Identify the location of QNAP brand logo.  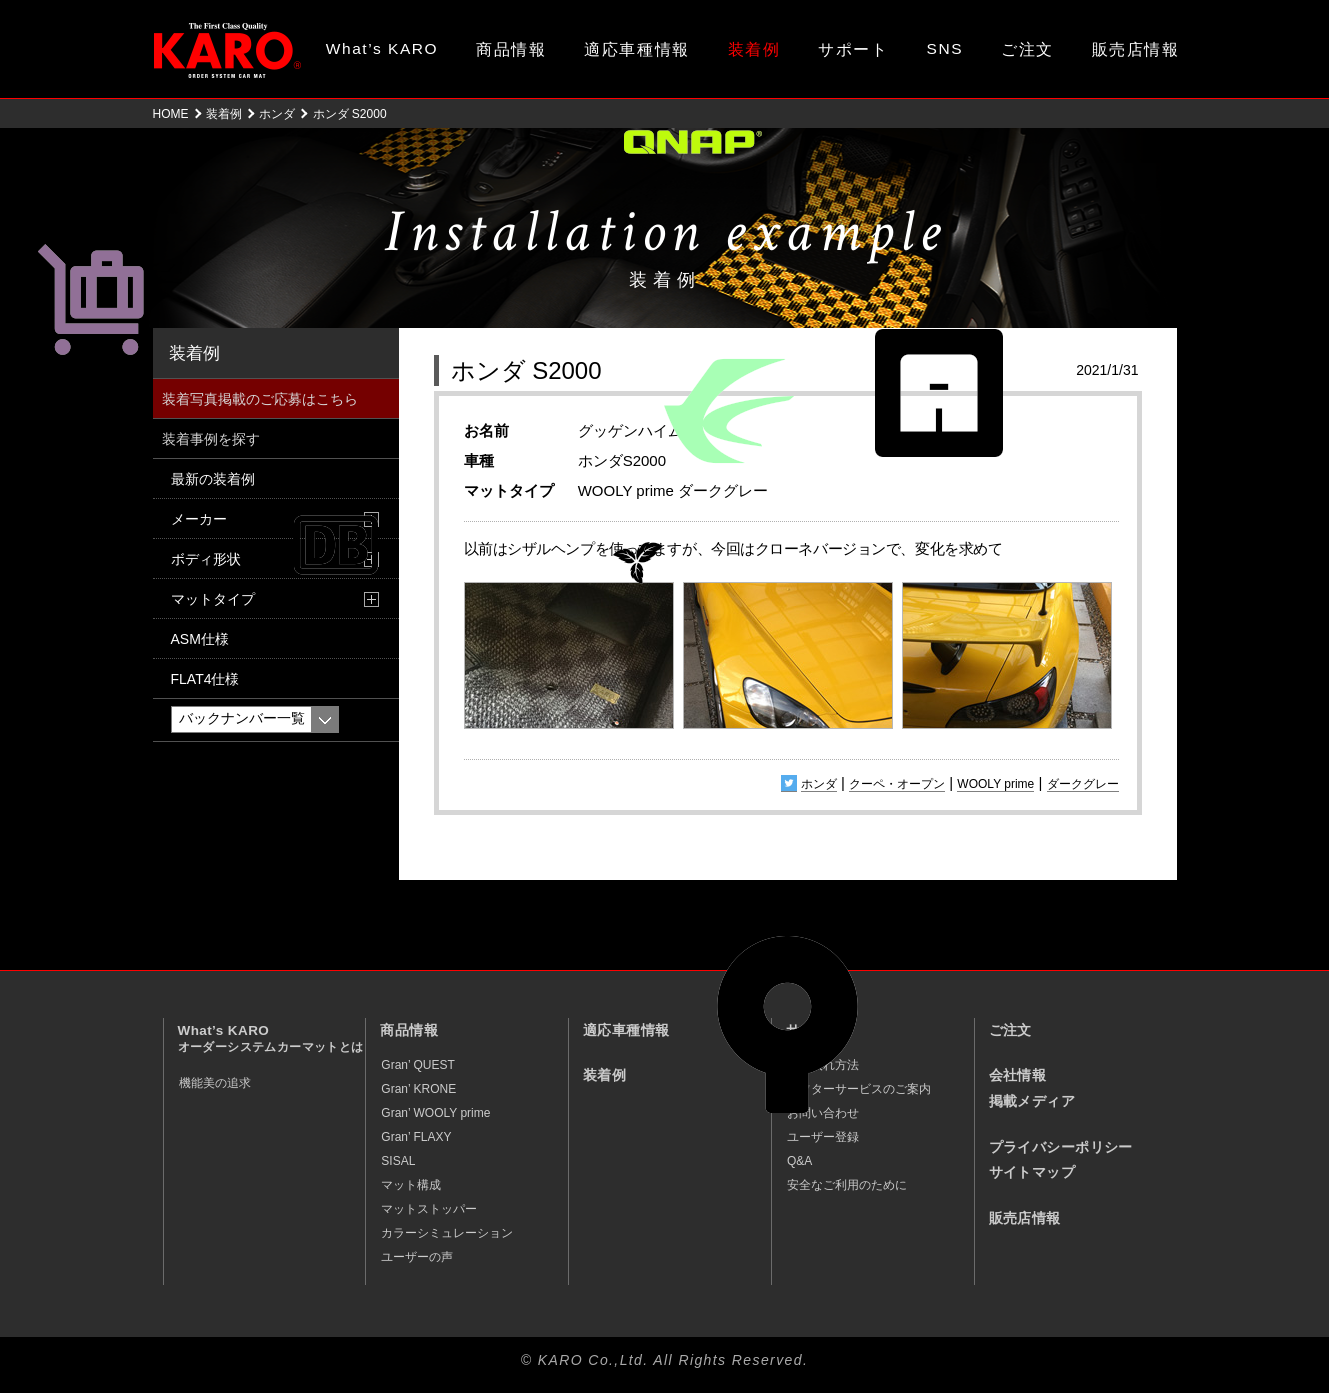
(693, 142).